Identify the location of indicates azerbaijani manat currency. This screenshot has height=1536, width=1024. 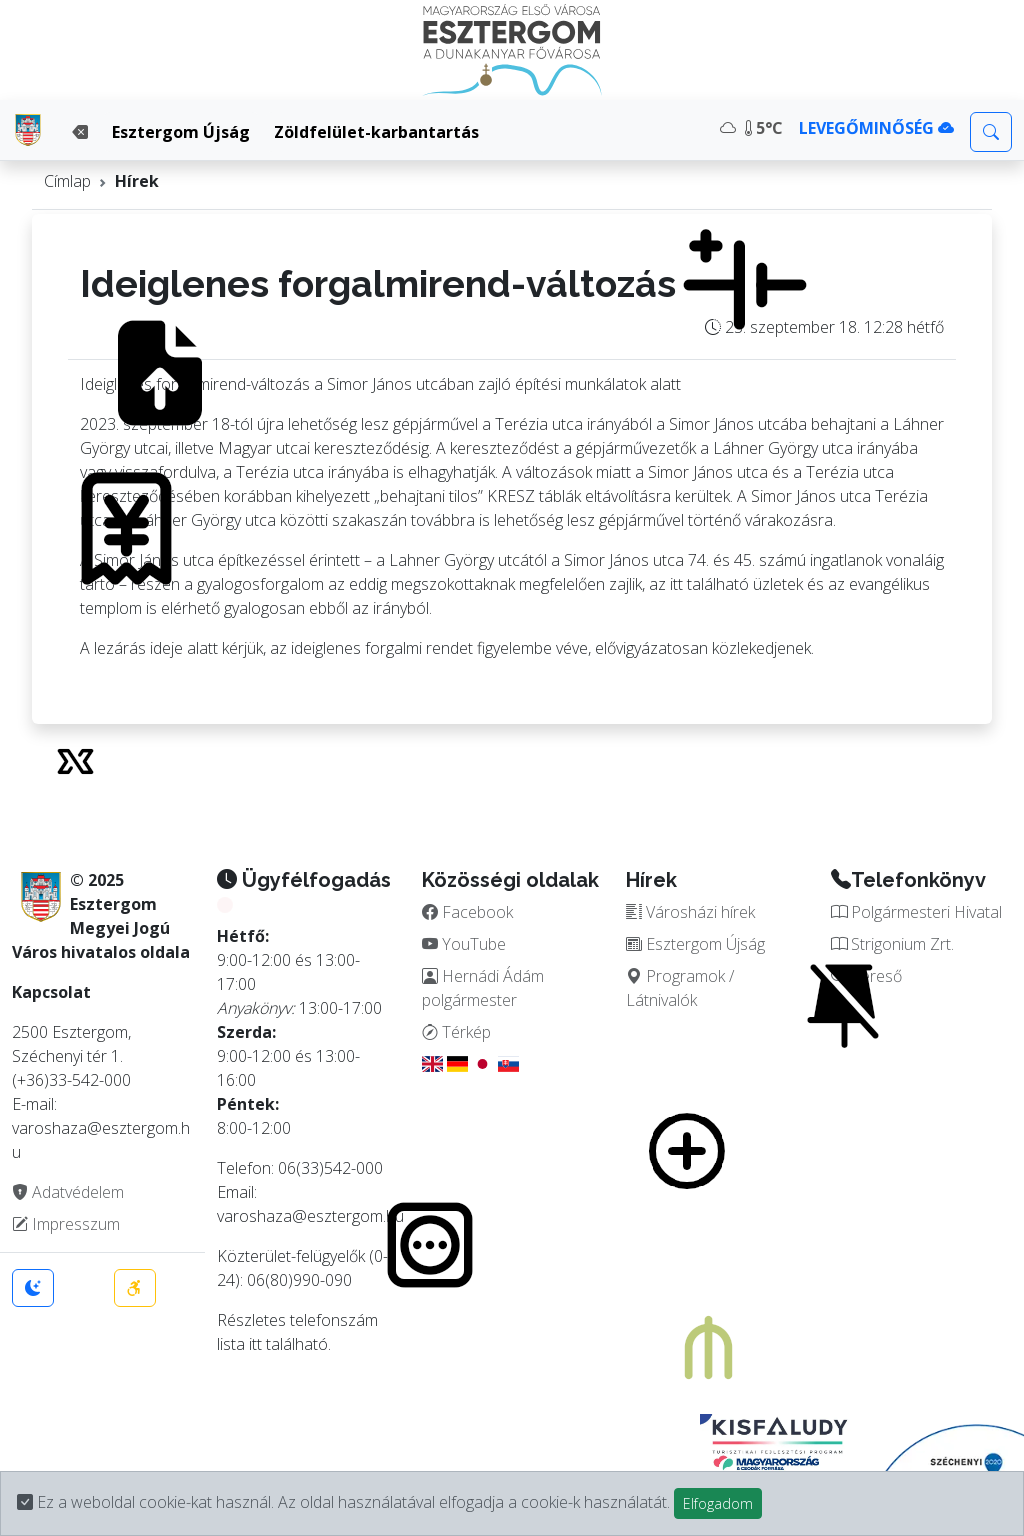
(708, 1347).